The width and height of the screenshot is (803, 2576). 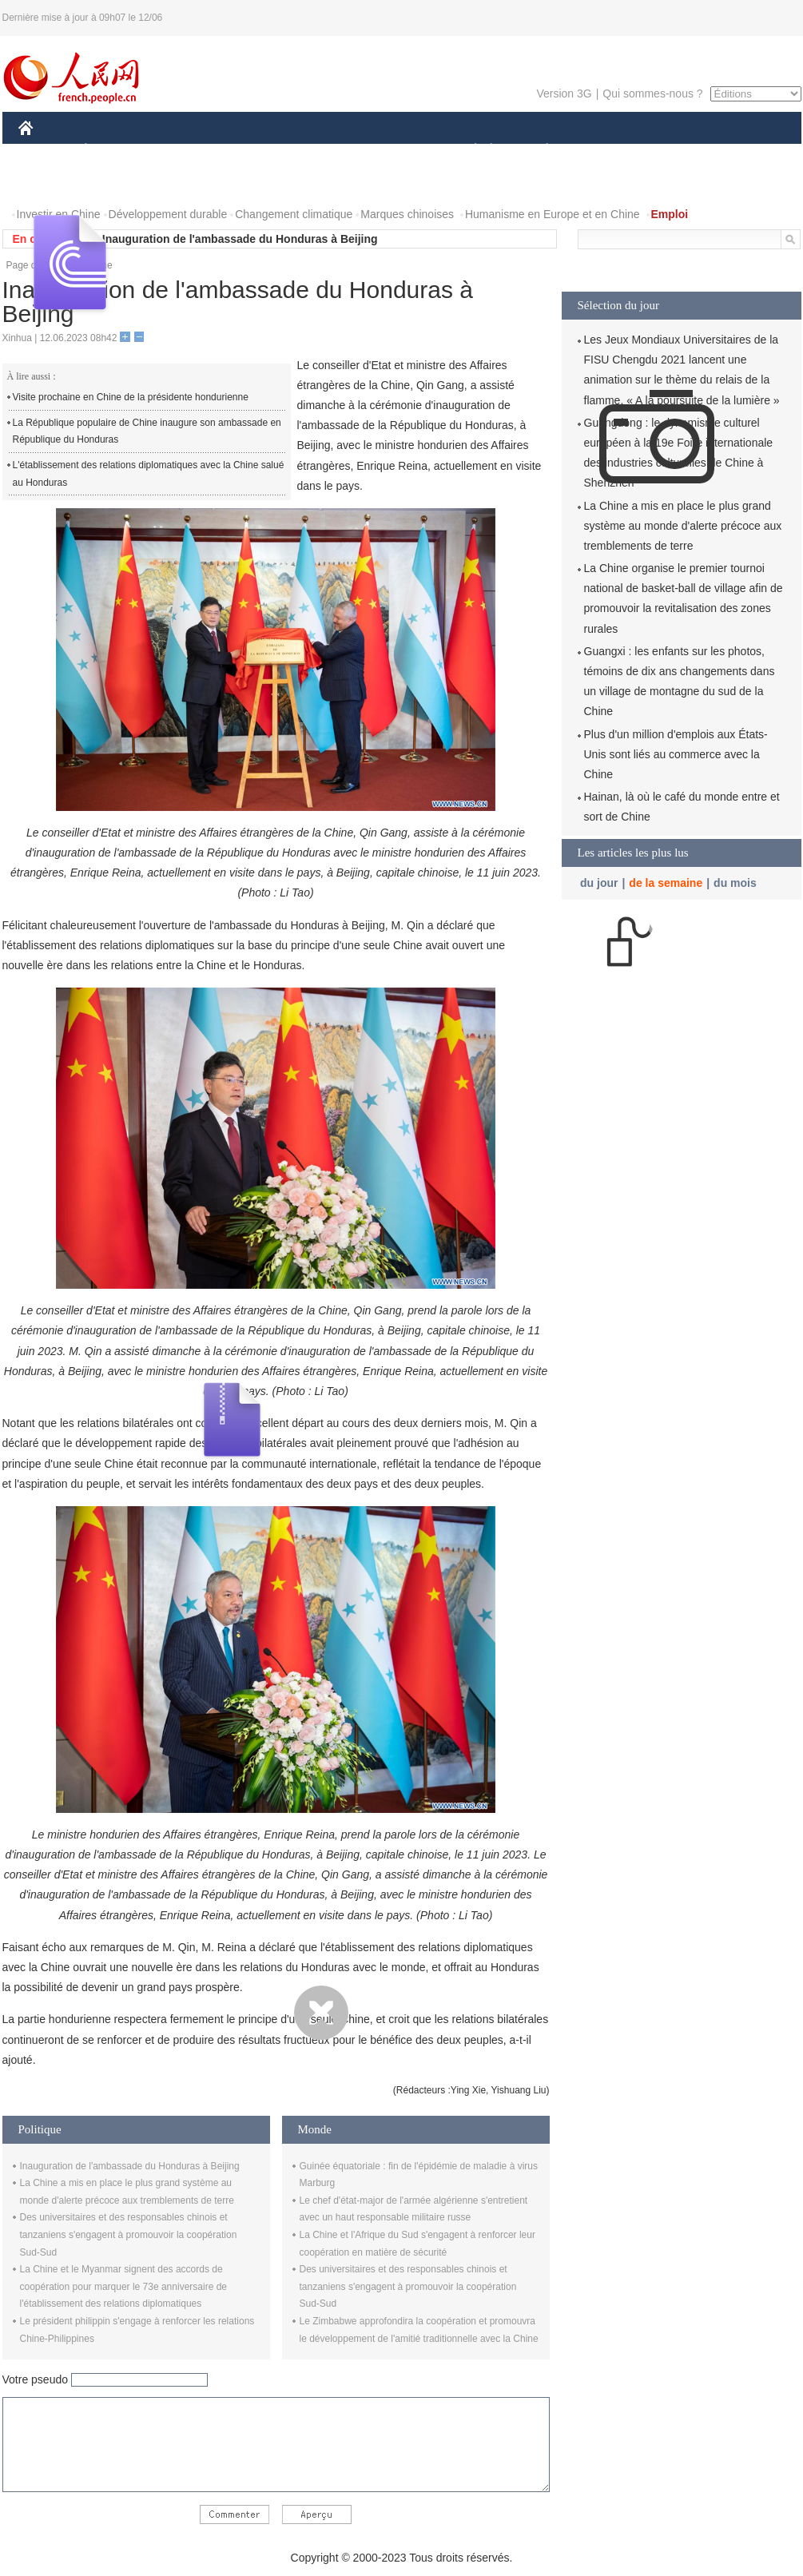 What do you see at coordinates (70, 264) in the screenshot?
I see `a bittorrent torrent file` at bounding box center [70, 264].